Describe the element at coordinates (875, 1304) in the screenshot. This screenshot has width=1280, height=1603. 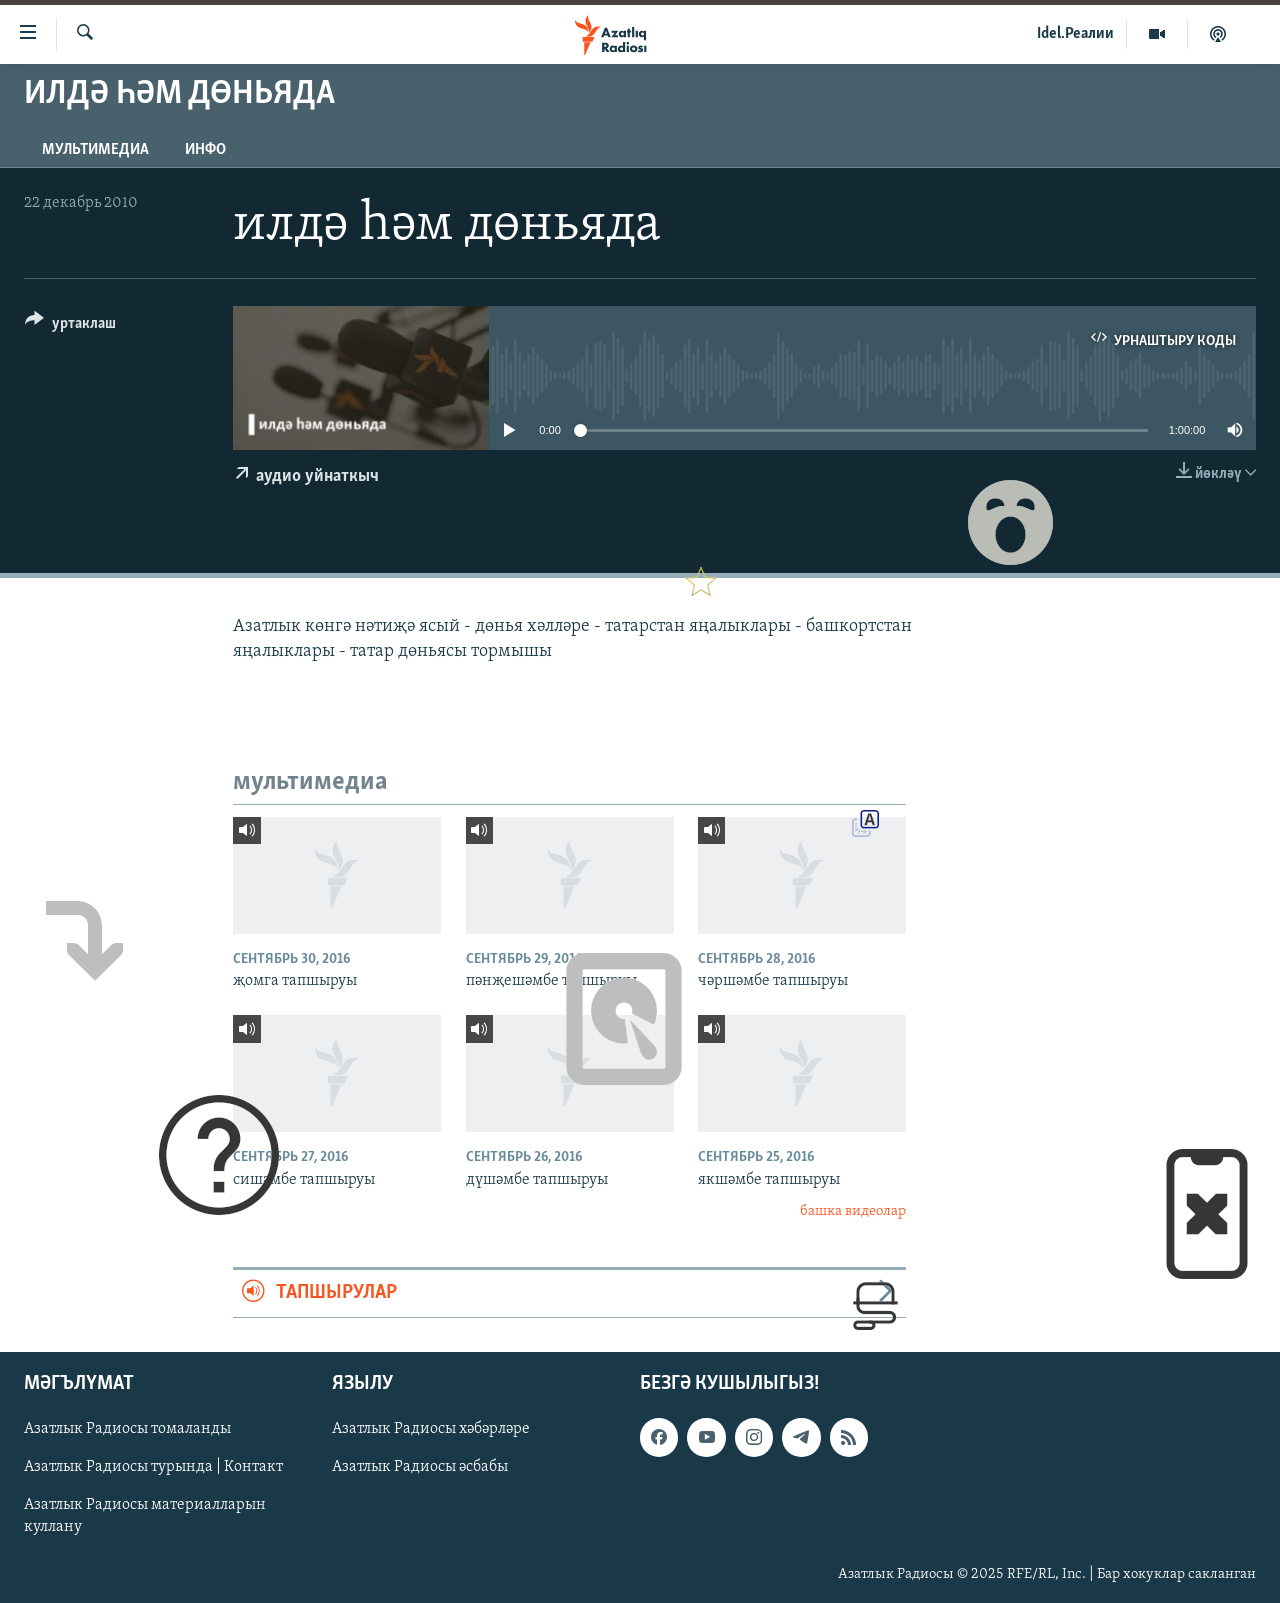
I see `connect to a USB dock or hub` at that location.